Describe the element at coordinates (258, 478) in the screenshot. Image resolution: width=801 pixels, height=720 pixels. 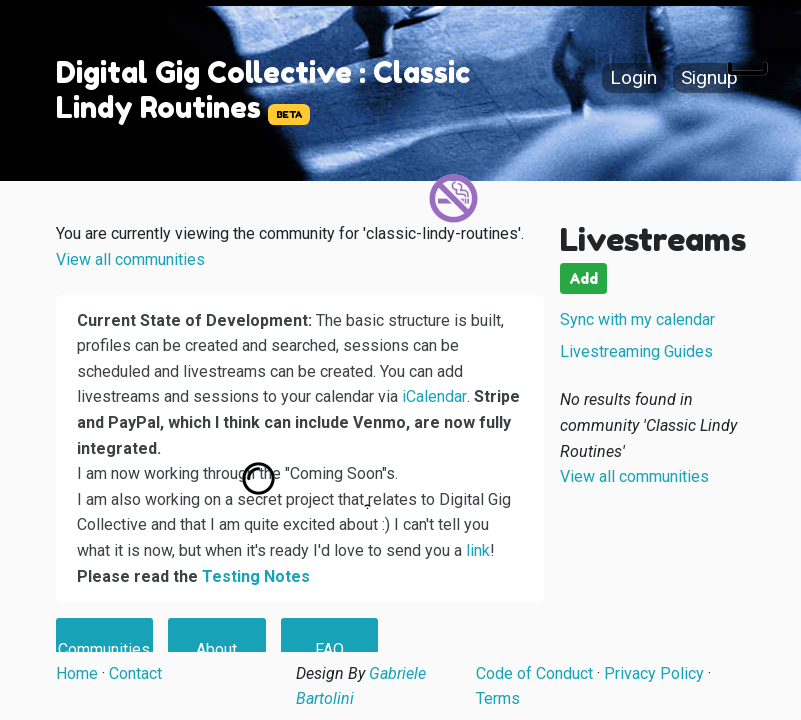
I see `apply inner shadow effect to top-left corner` at that location.